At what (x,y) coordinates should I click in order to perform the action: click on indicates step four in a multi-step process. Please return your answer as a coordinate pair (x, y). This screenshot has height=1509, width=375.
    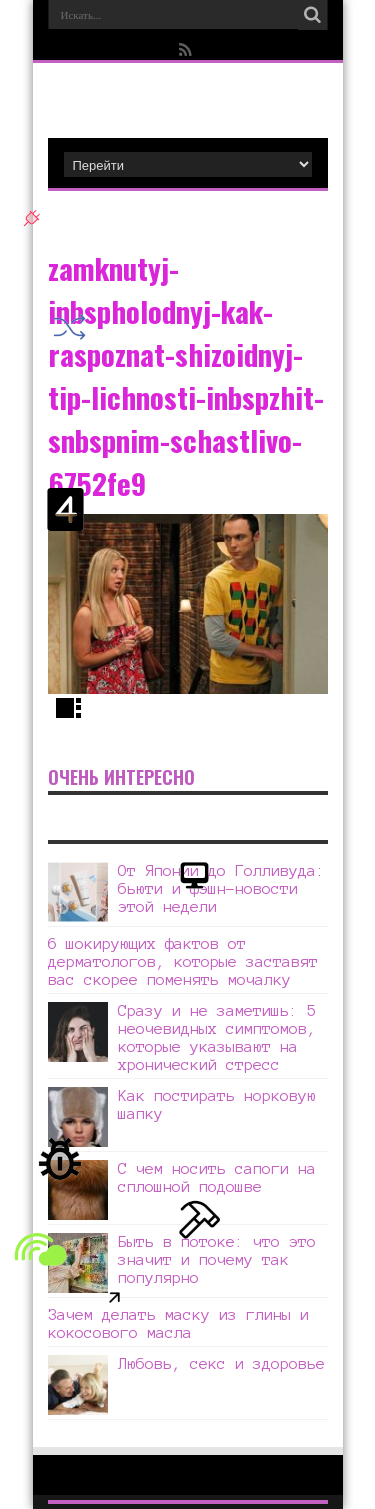
    Looking at the image, I should click on (65, 509).